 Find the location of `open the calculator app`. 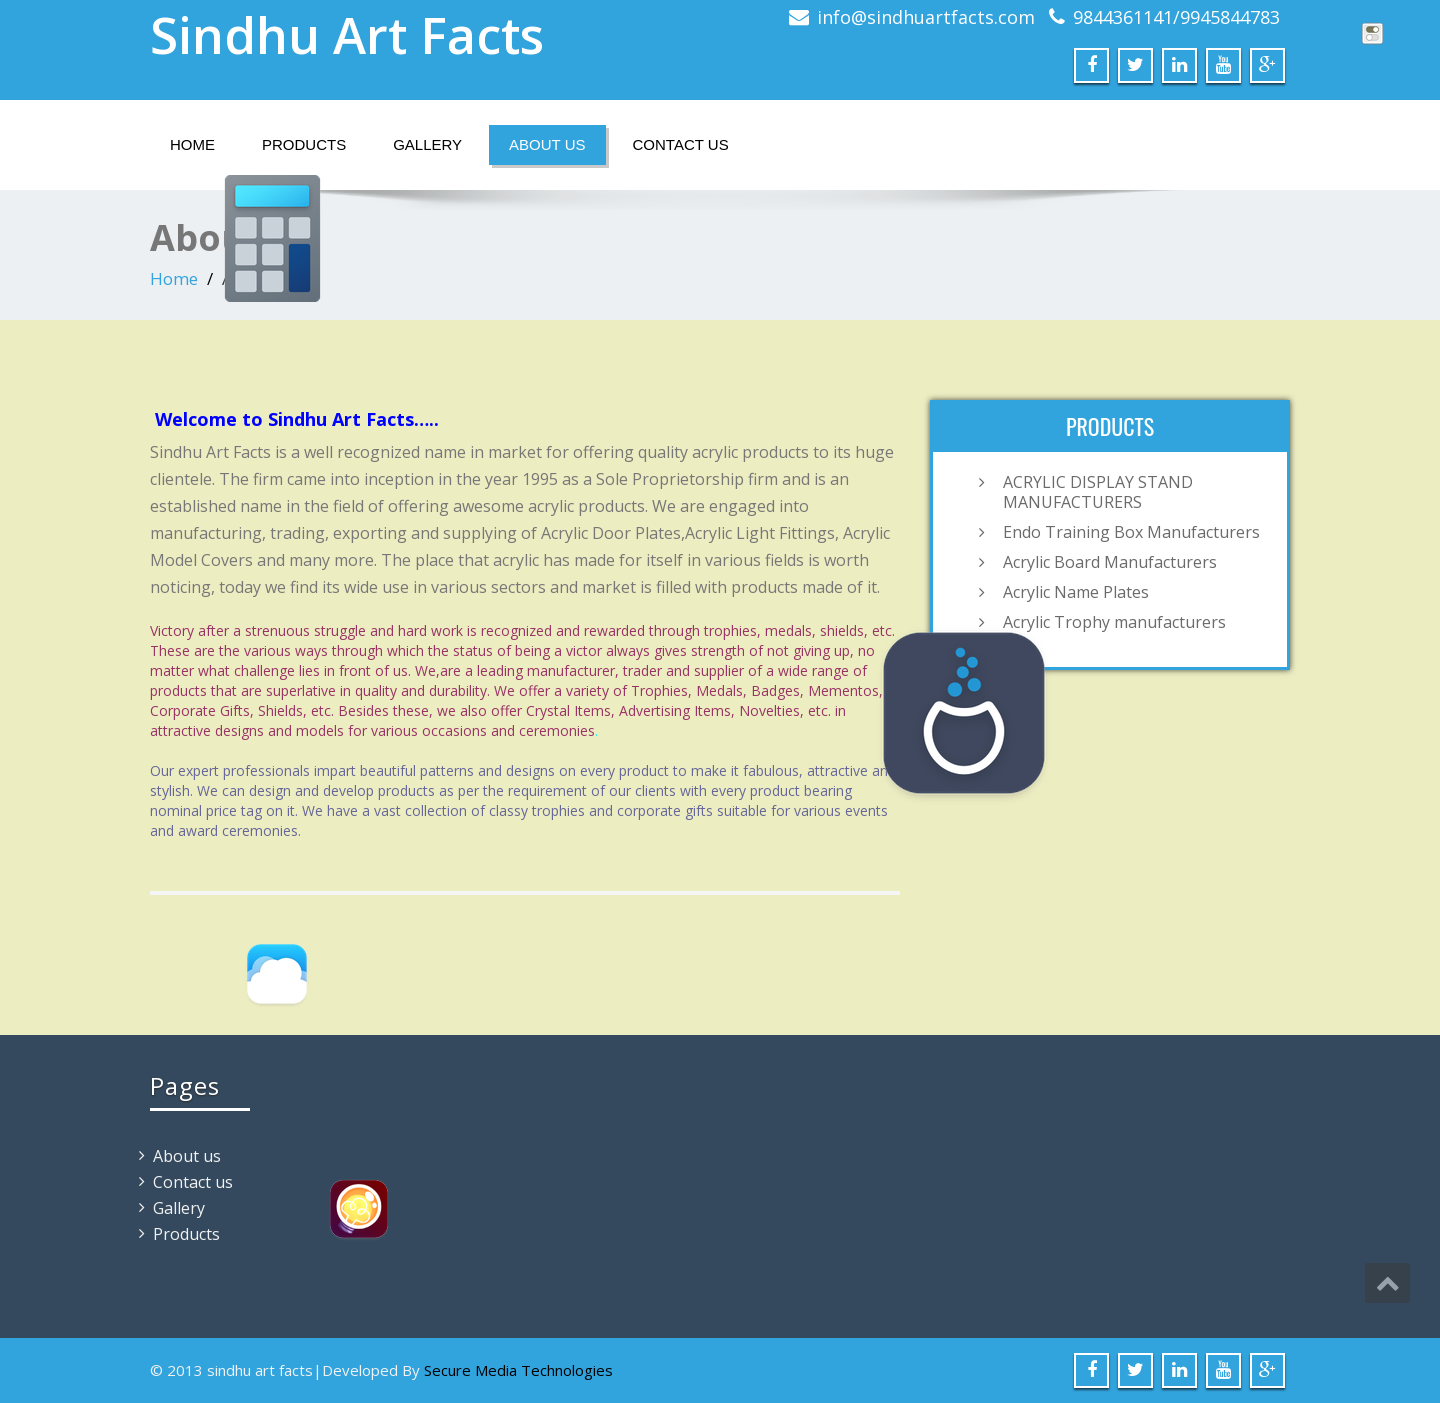

open the calculator app is located at coordinates (272, 238).